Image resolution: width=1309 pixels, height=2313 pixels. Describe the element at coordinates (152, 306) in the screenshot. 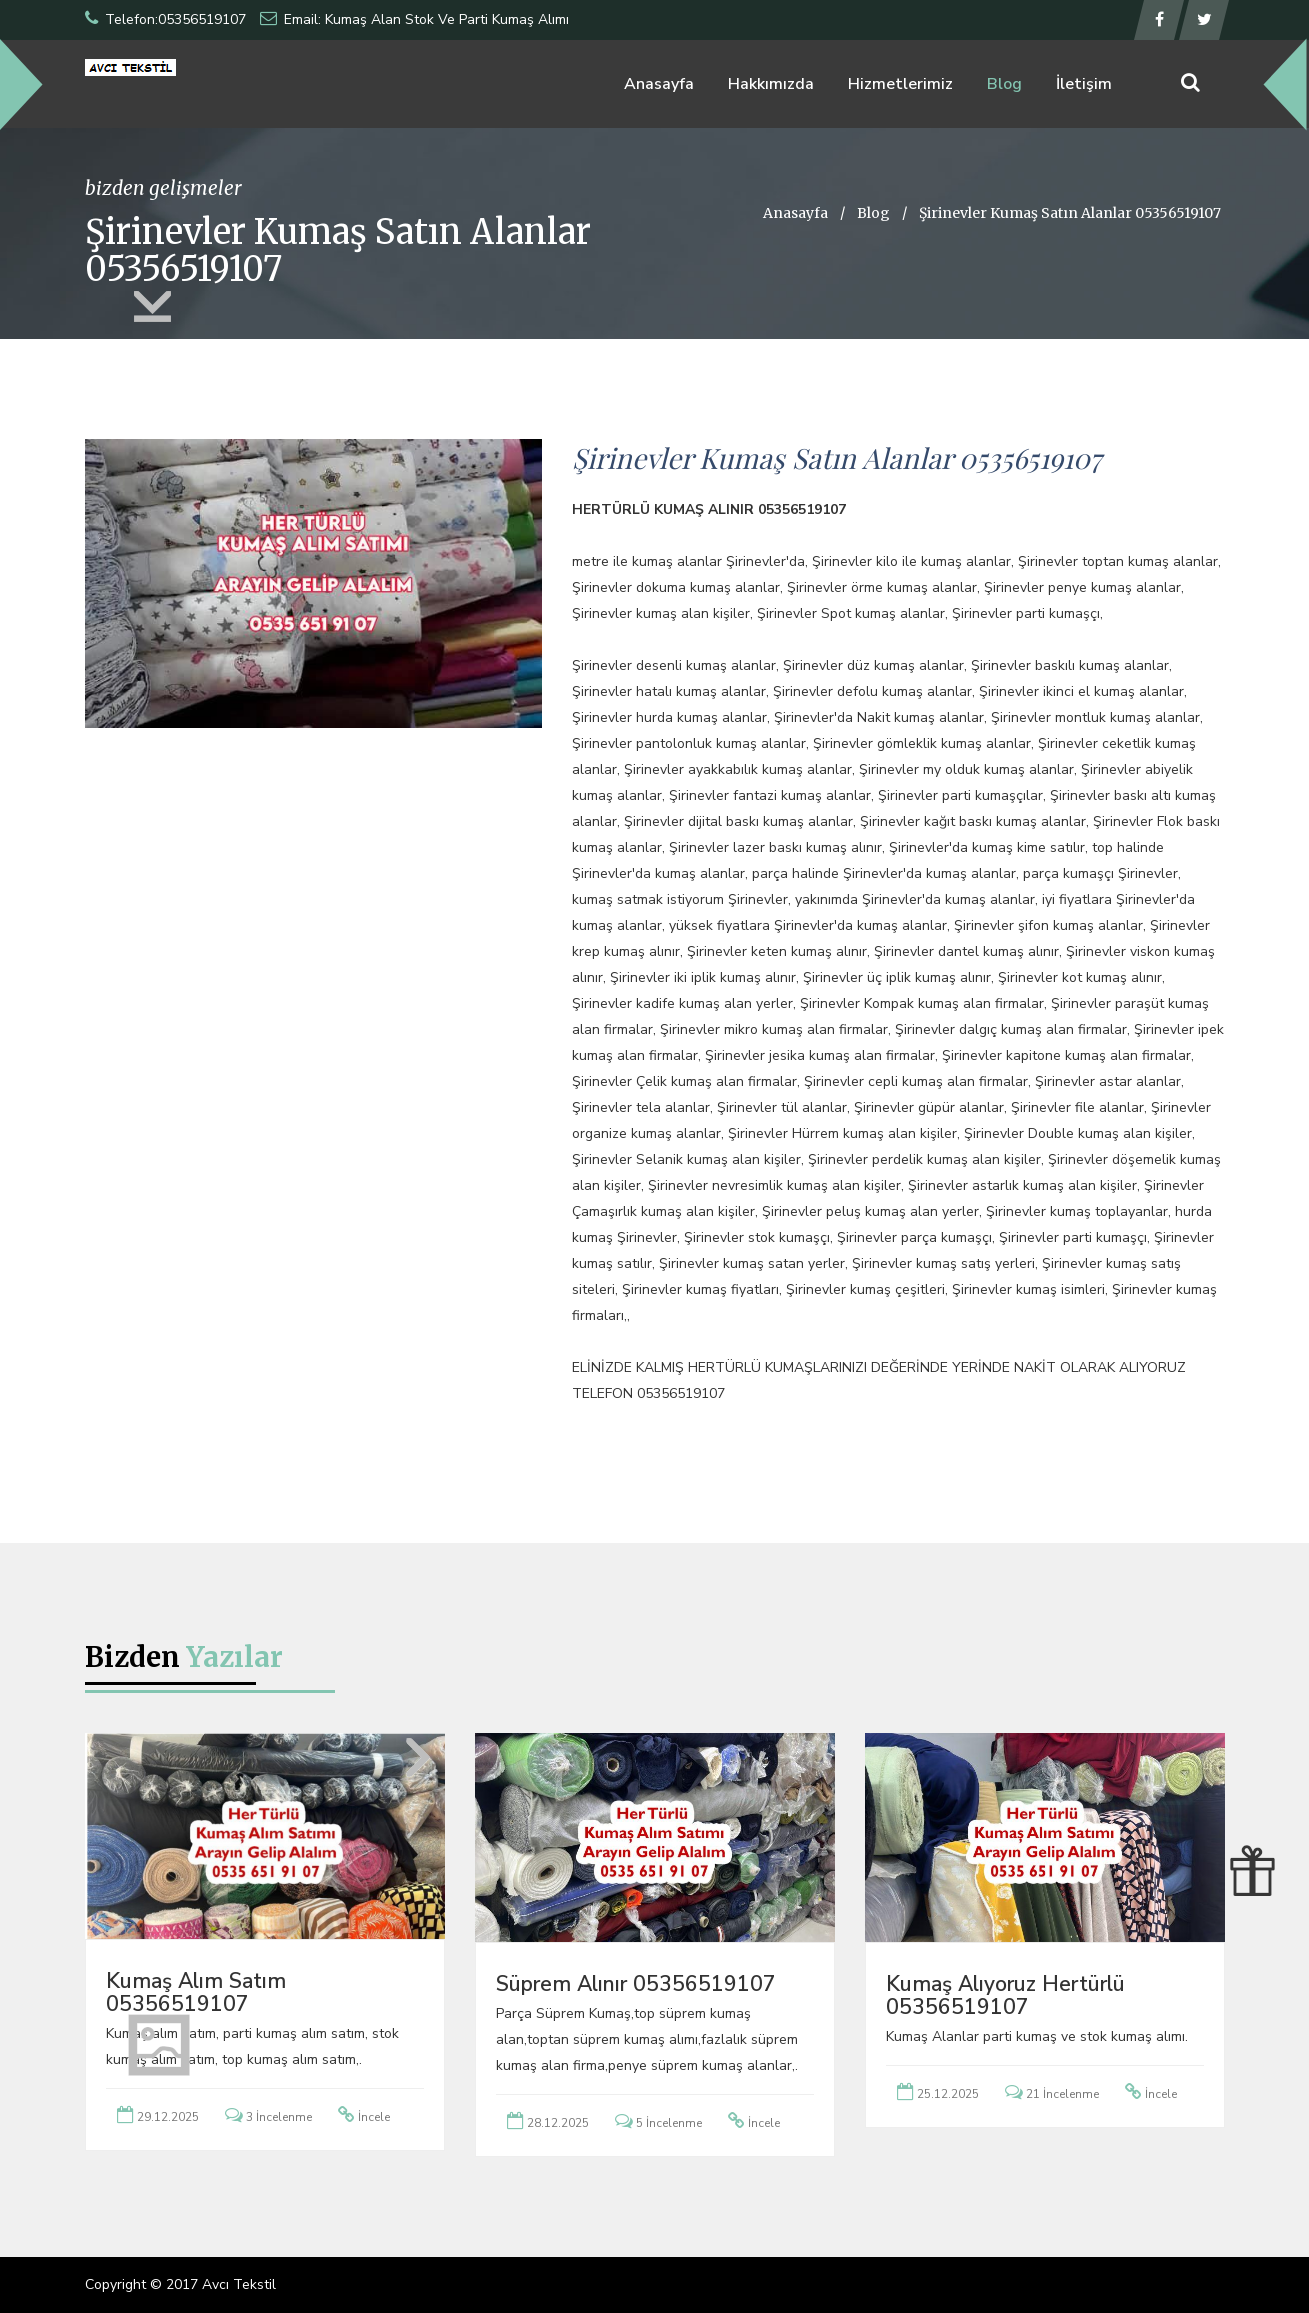

I see `scroll to bottom of page or list` at that location.